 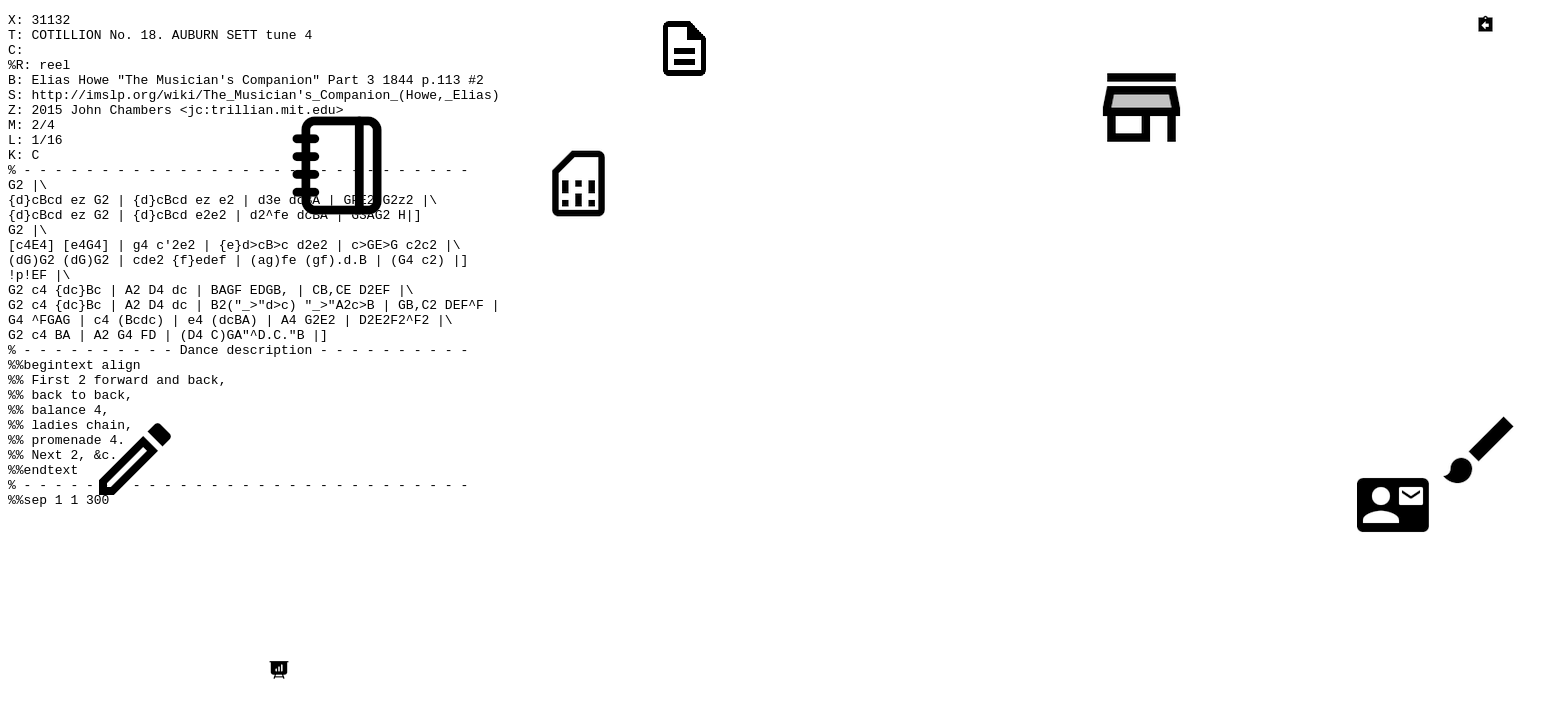 What do you see at coordinates (1485, 24) in the screenshot?
I see `return or send back an assignment` at bounding box center [1485, 24].